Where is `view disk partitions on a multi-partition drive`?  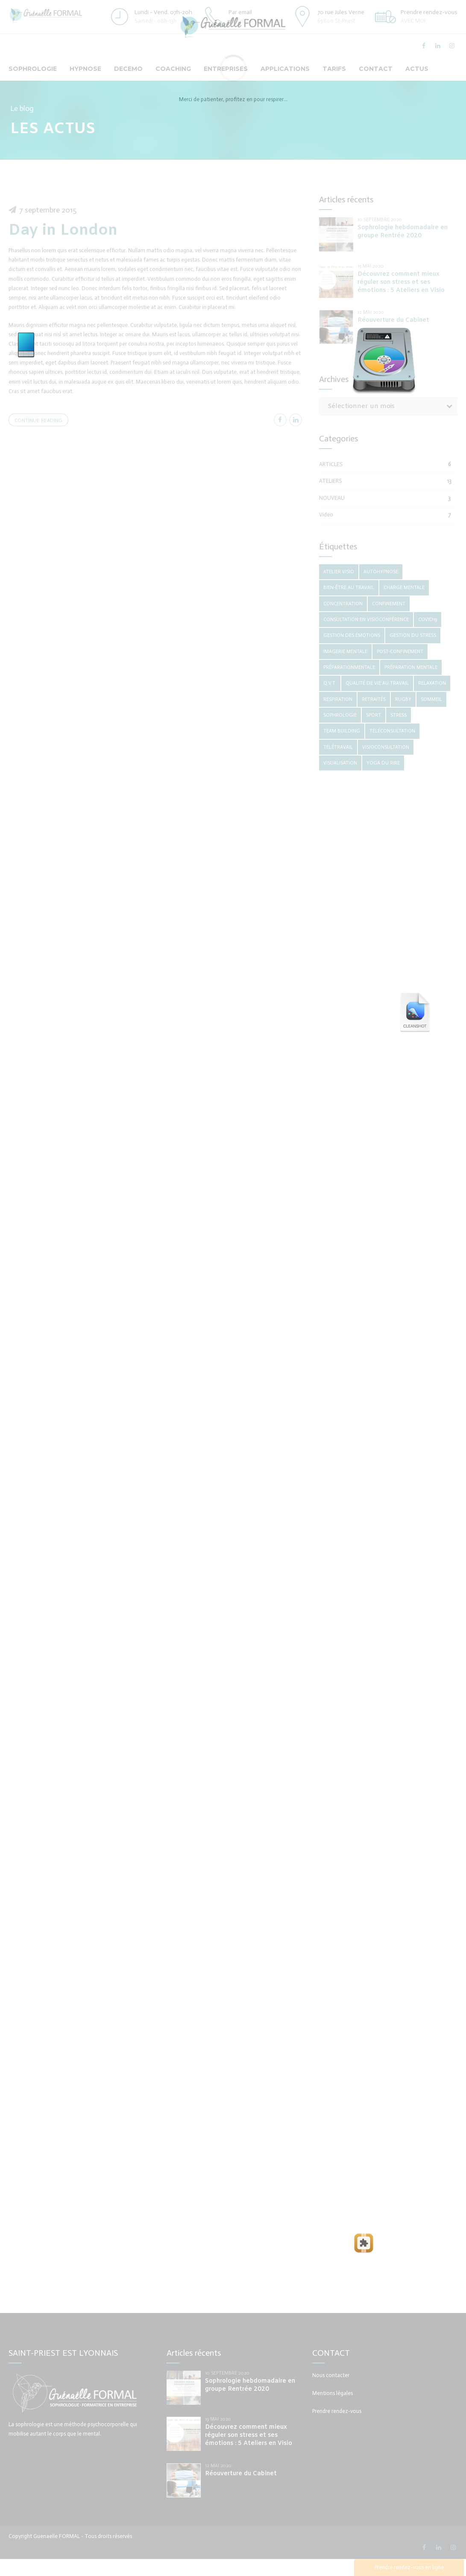 view disk partitions on a multi-partition drive is located at coordinates (384, 360).